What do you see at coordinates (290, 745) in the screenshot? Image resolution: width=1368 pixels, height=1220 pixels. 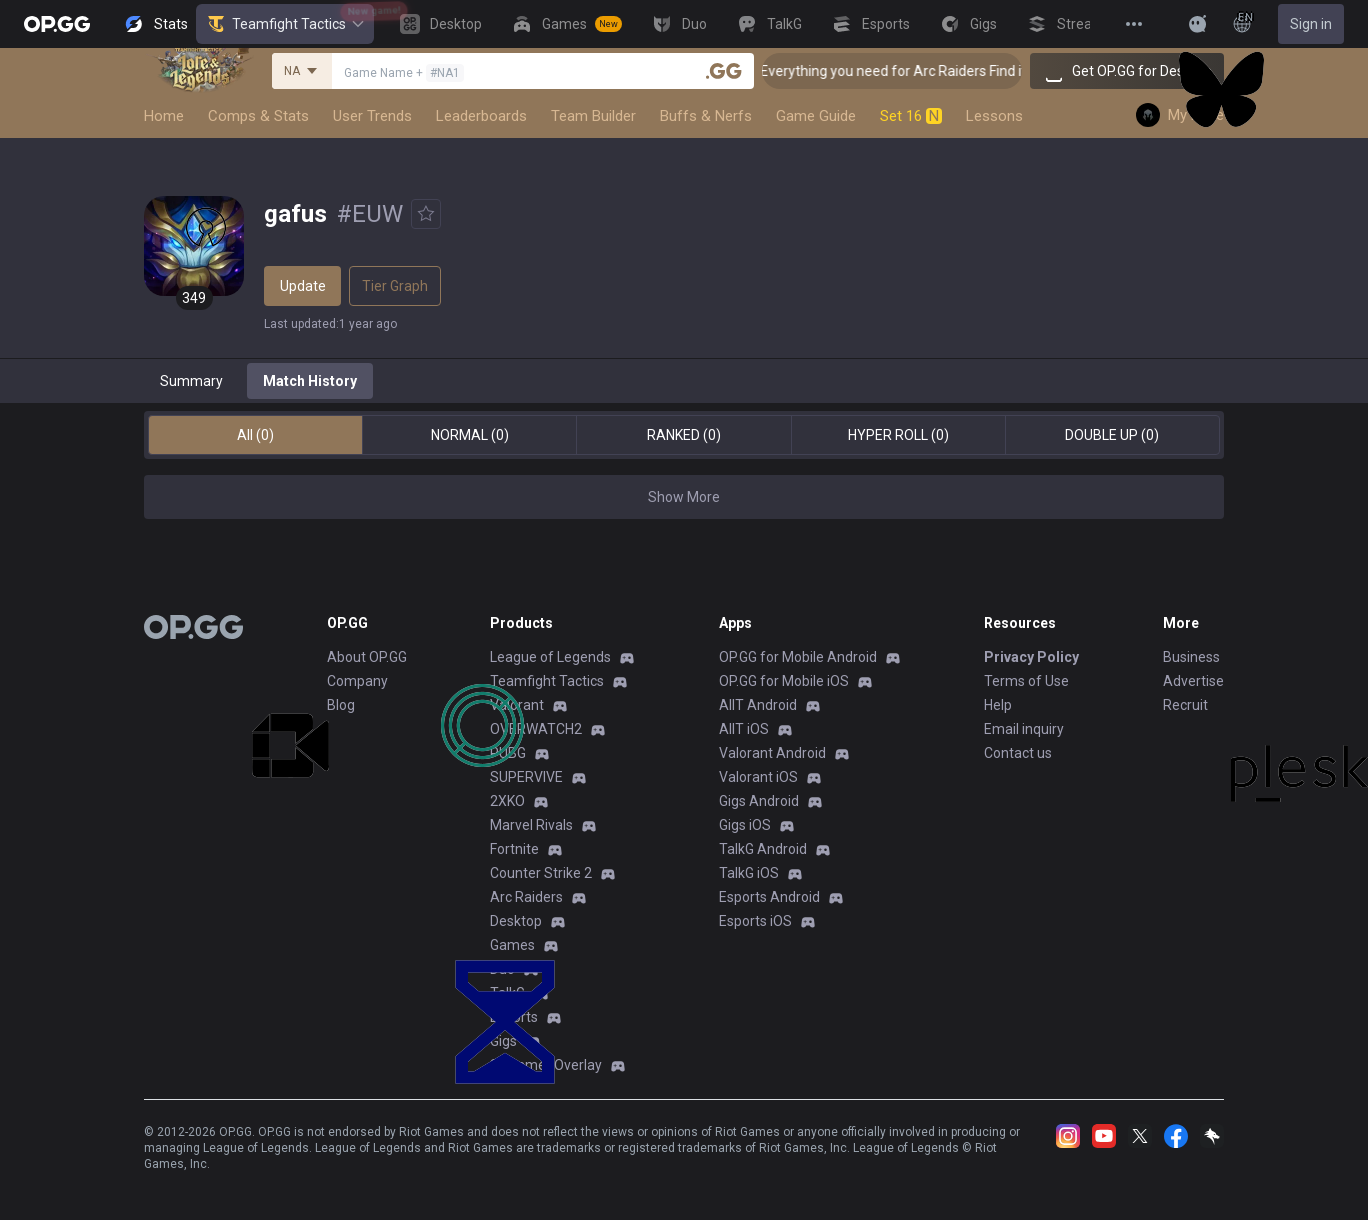 I see `join a Google Meet video call` at bounding box center [290, 745].